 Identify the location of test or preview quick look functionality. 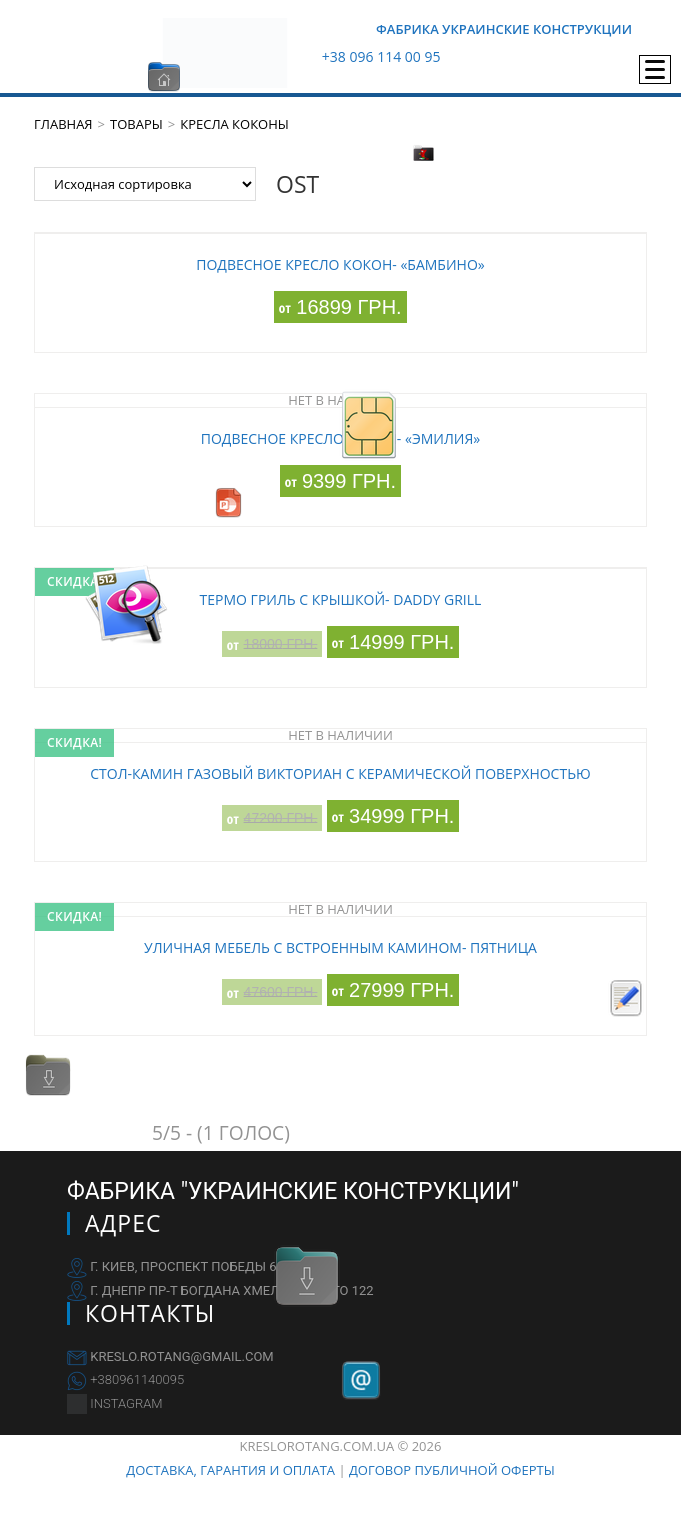
(127, 605).